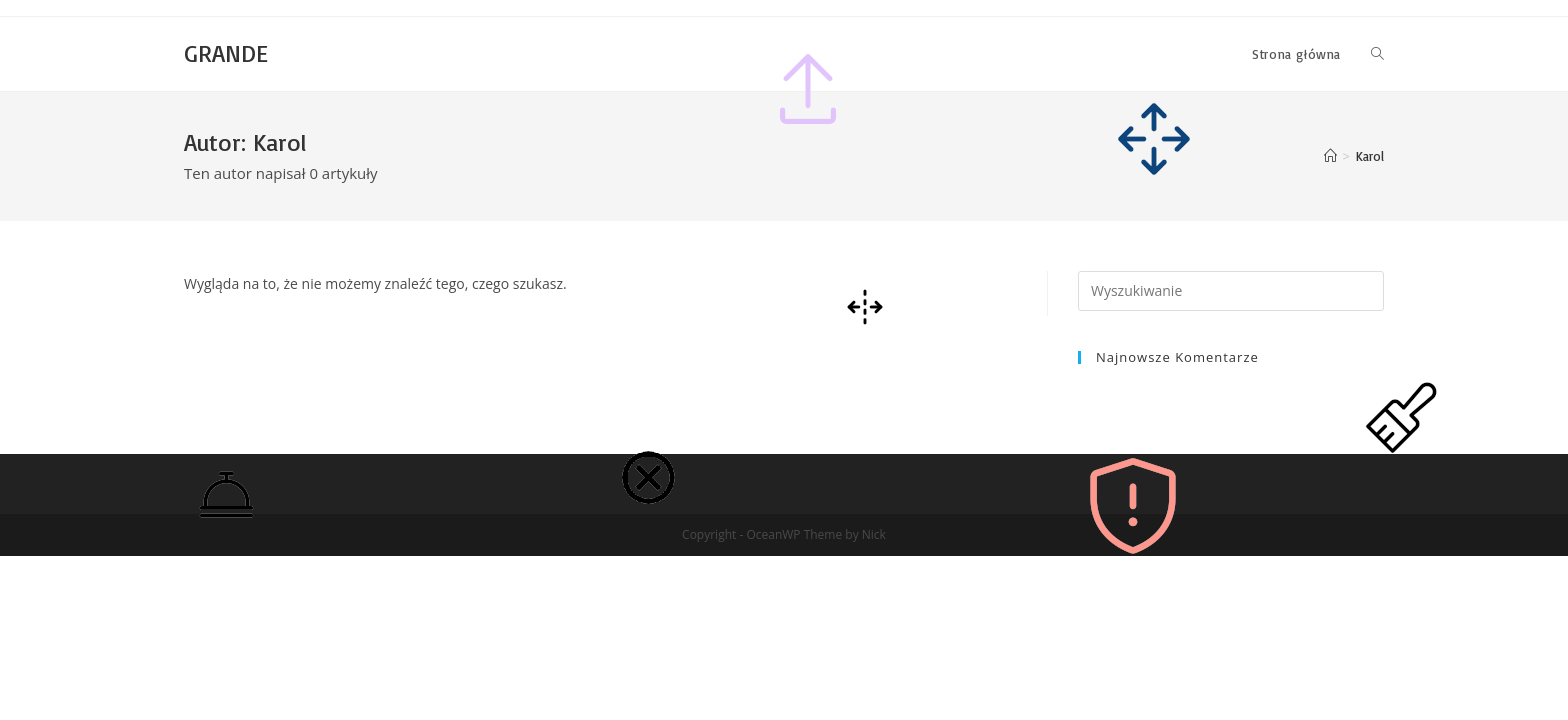  Describe the element at coordinates (865, 307) in the screenshot. I see `expand content horizontally` at that location.